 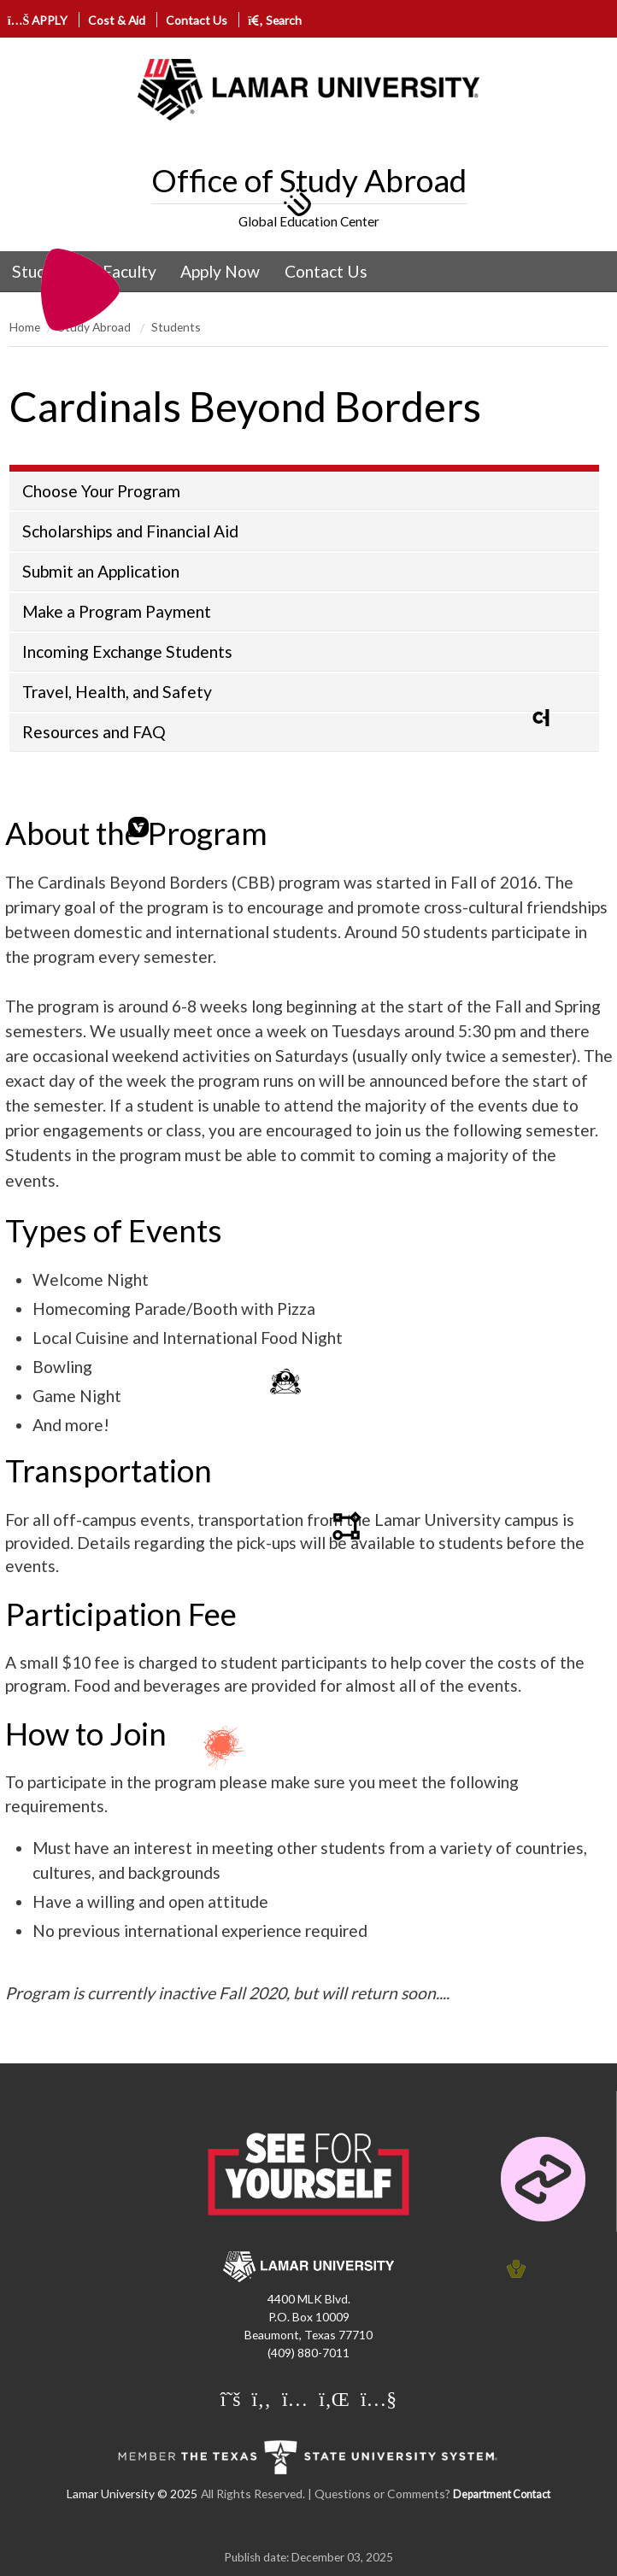 What do you see at coordinates (543, 2179) in the screenshot?
I see `pay with afterpay at checkout` at bounding box center [543, 2179].